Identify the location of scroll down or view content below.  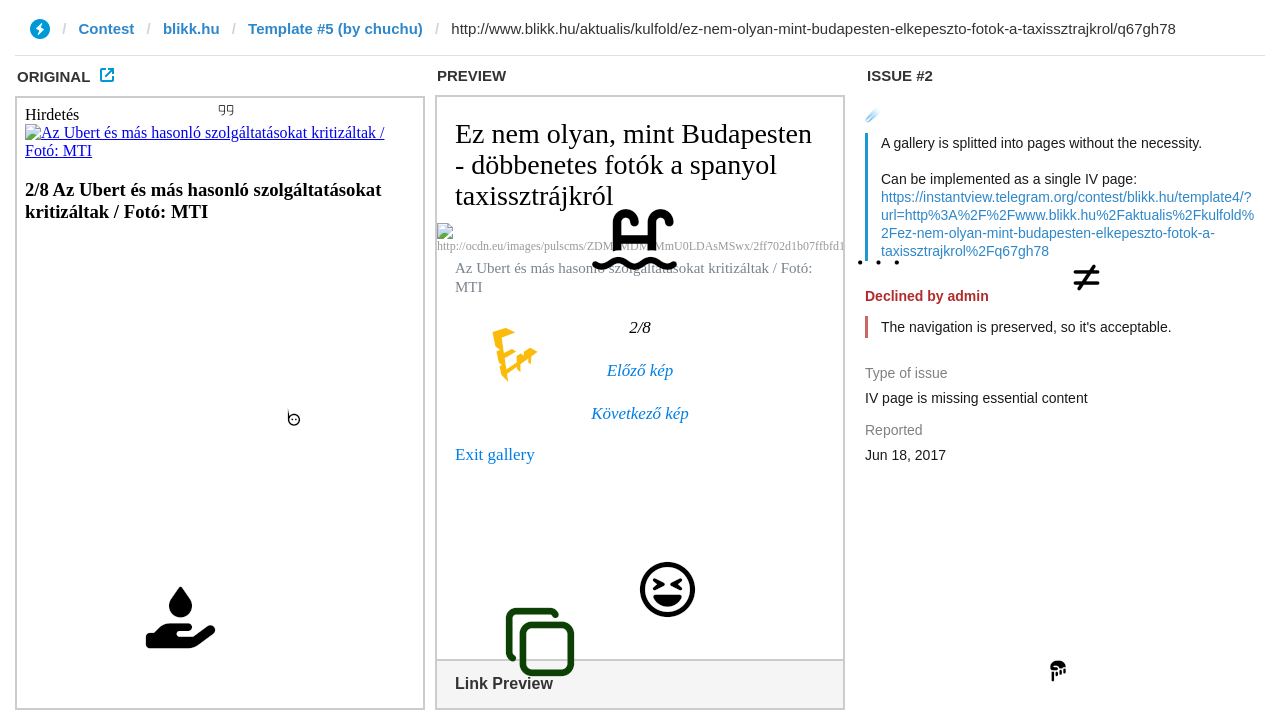
(1058, 671).